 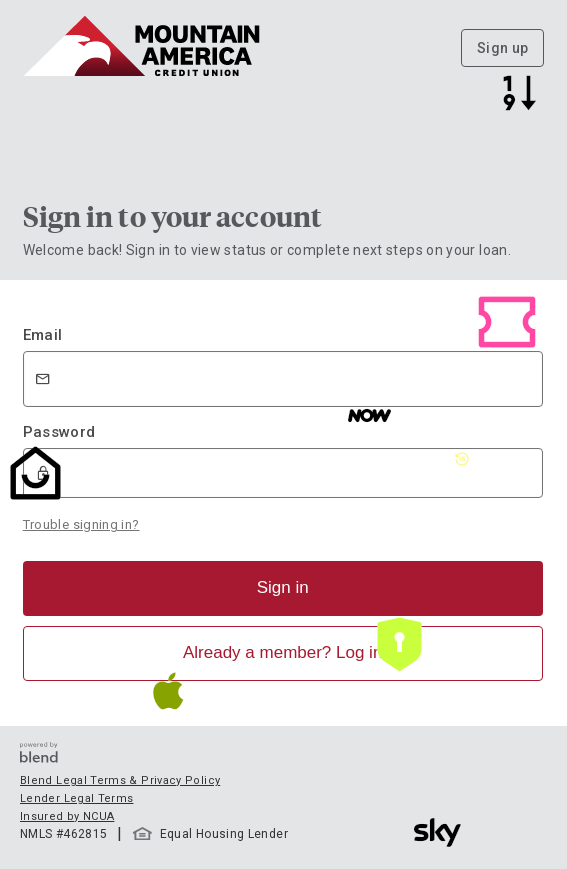 What do you see at coordinates (369, 415) in the screenshot?
I see `open the NOW streaming app` at bounding box center [369, 415].